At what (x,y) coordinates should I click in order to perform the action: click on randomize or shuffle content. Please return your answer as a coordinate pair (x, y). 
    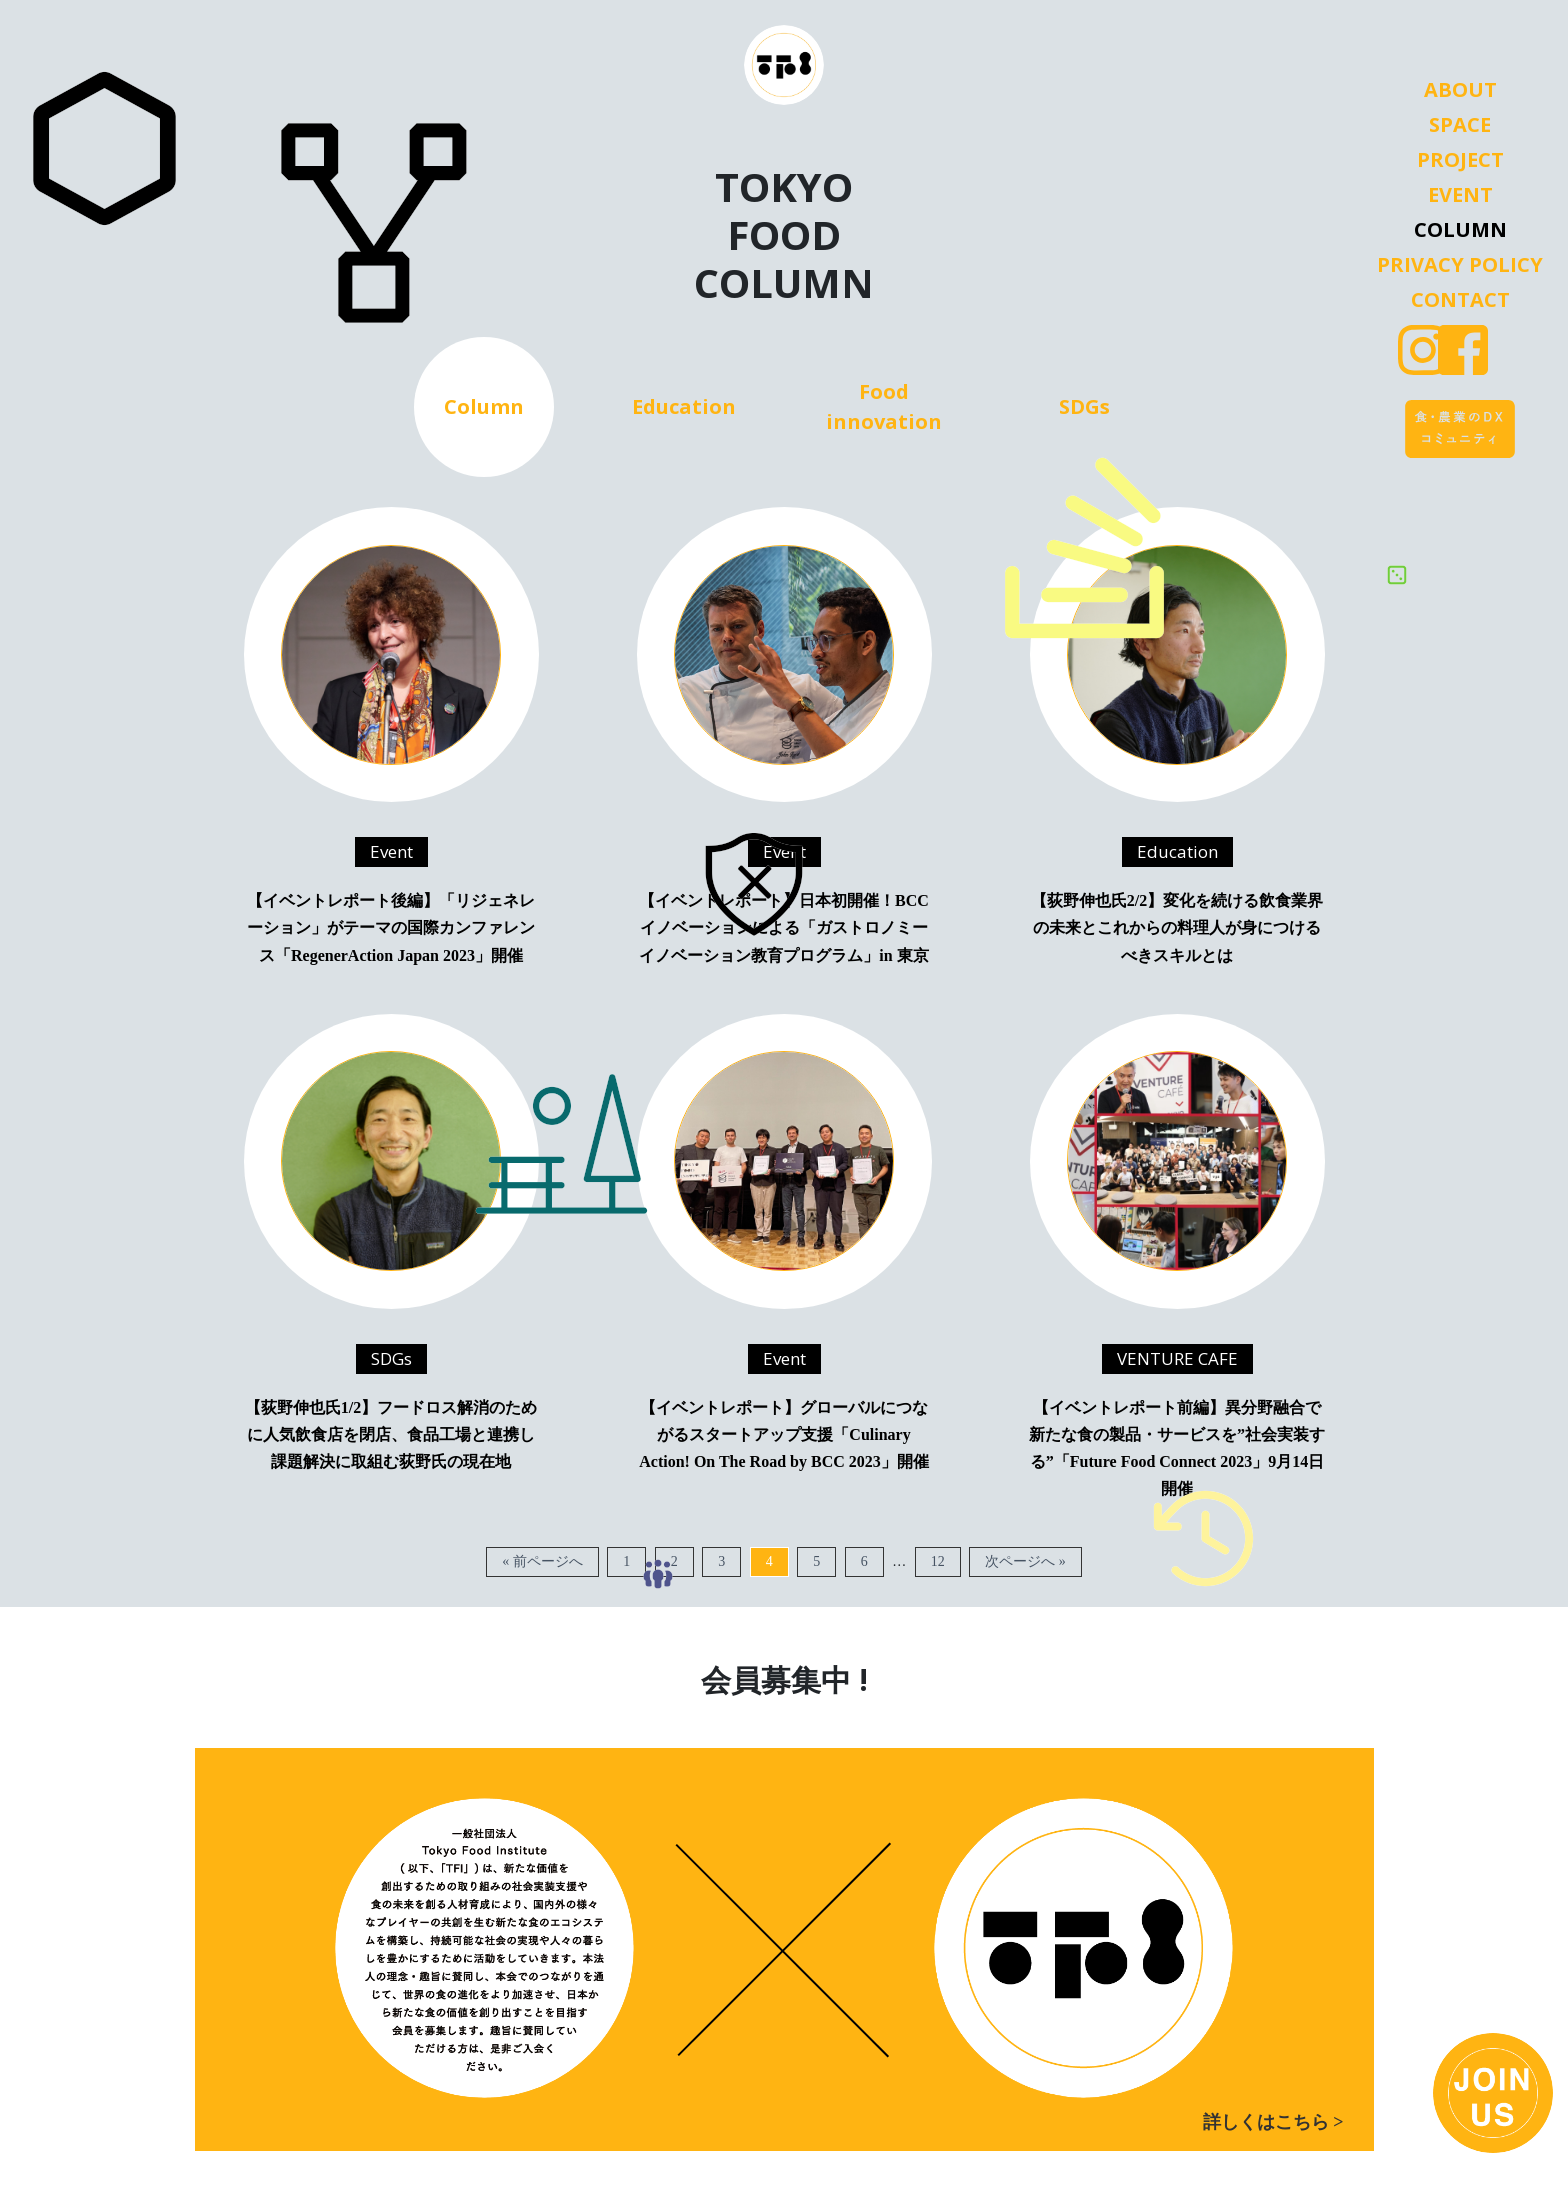
    Looking at the image, I should click on (1397, 575).